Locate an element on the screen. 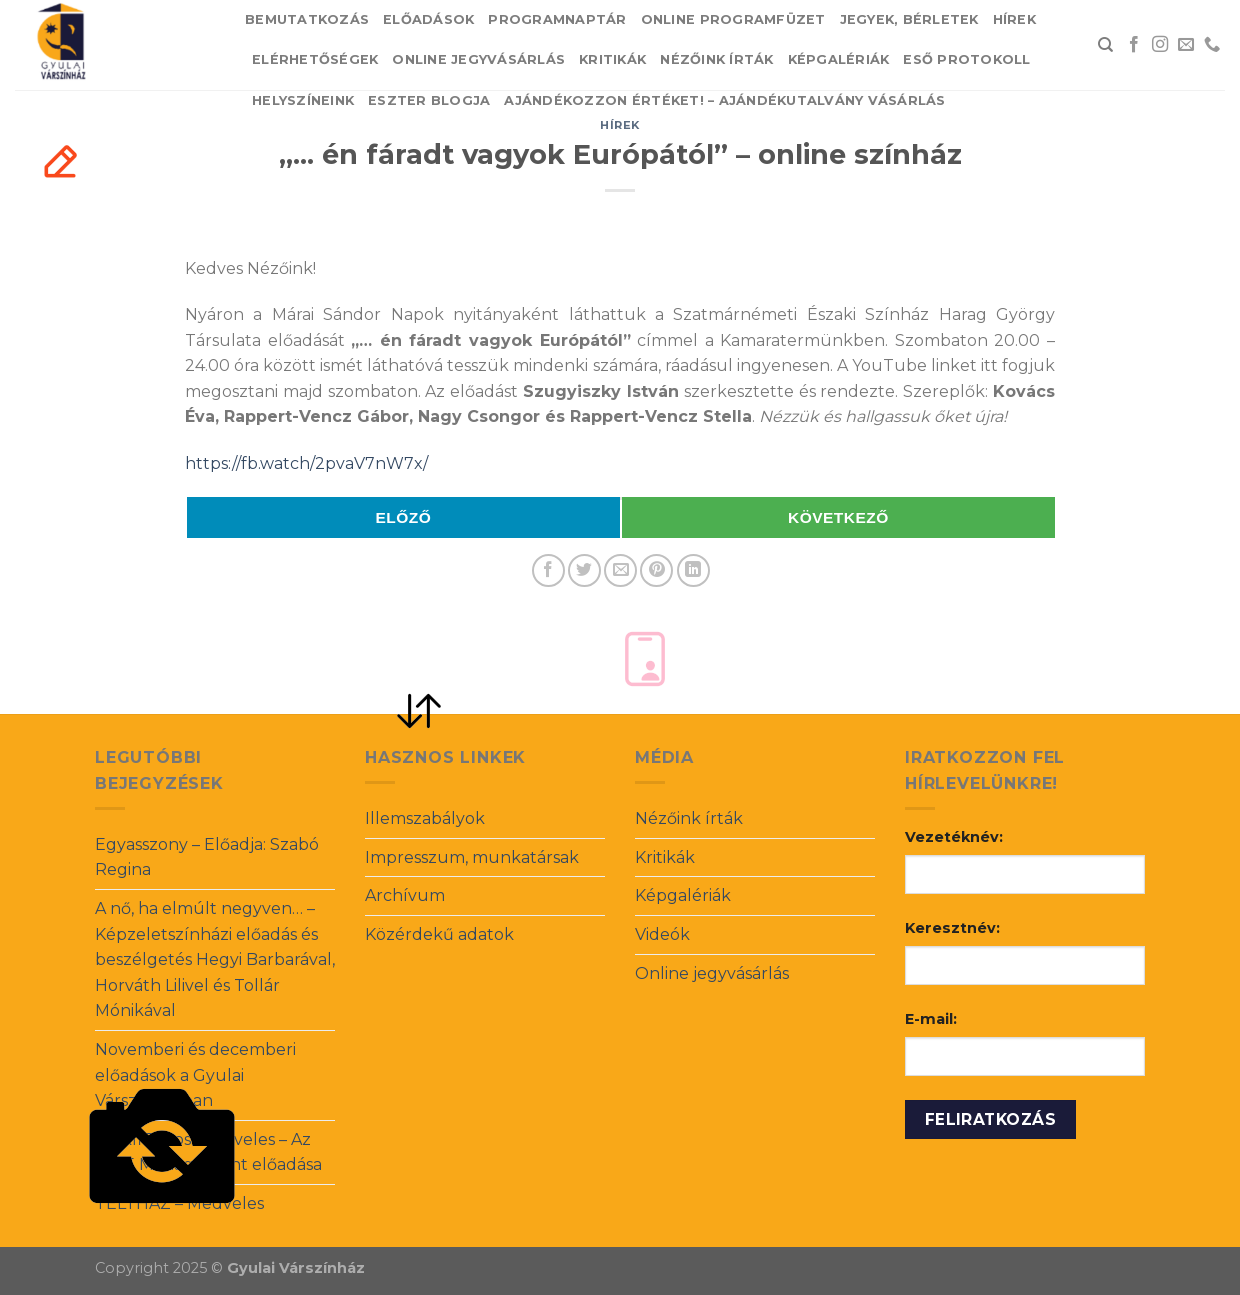  switch between front and rear camera is located at coordinates (162, 1146).